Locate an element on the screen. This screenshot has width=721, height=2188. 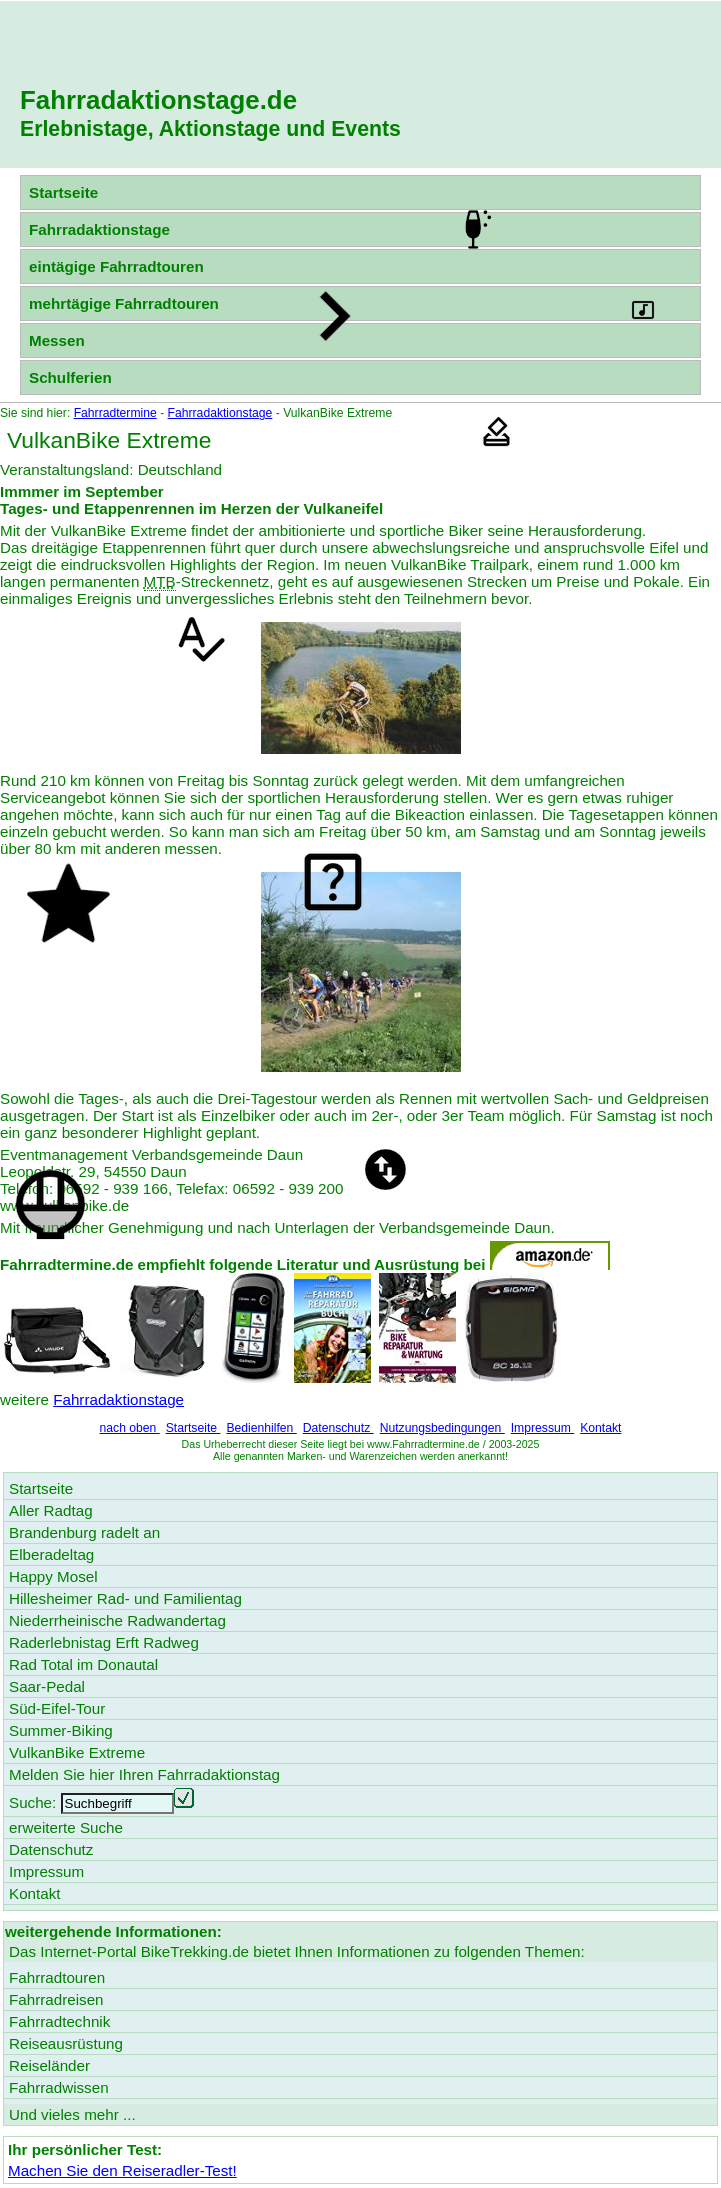
play or browse music videos is located at coordinates (643, 310).